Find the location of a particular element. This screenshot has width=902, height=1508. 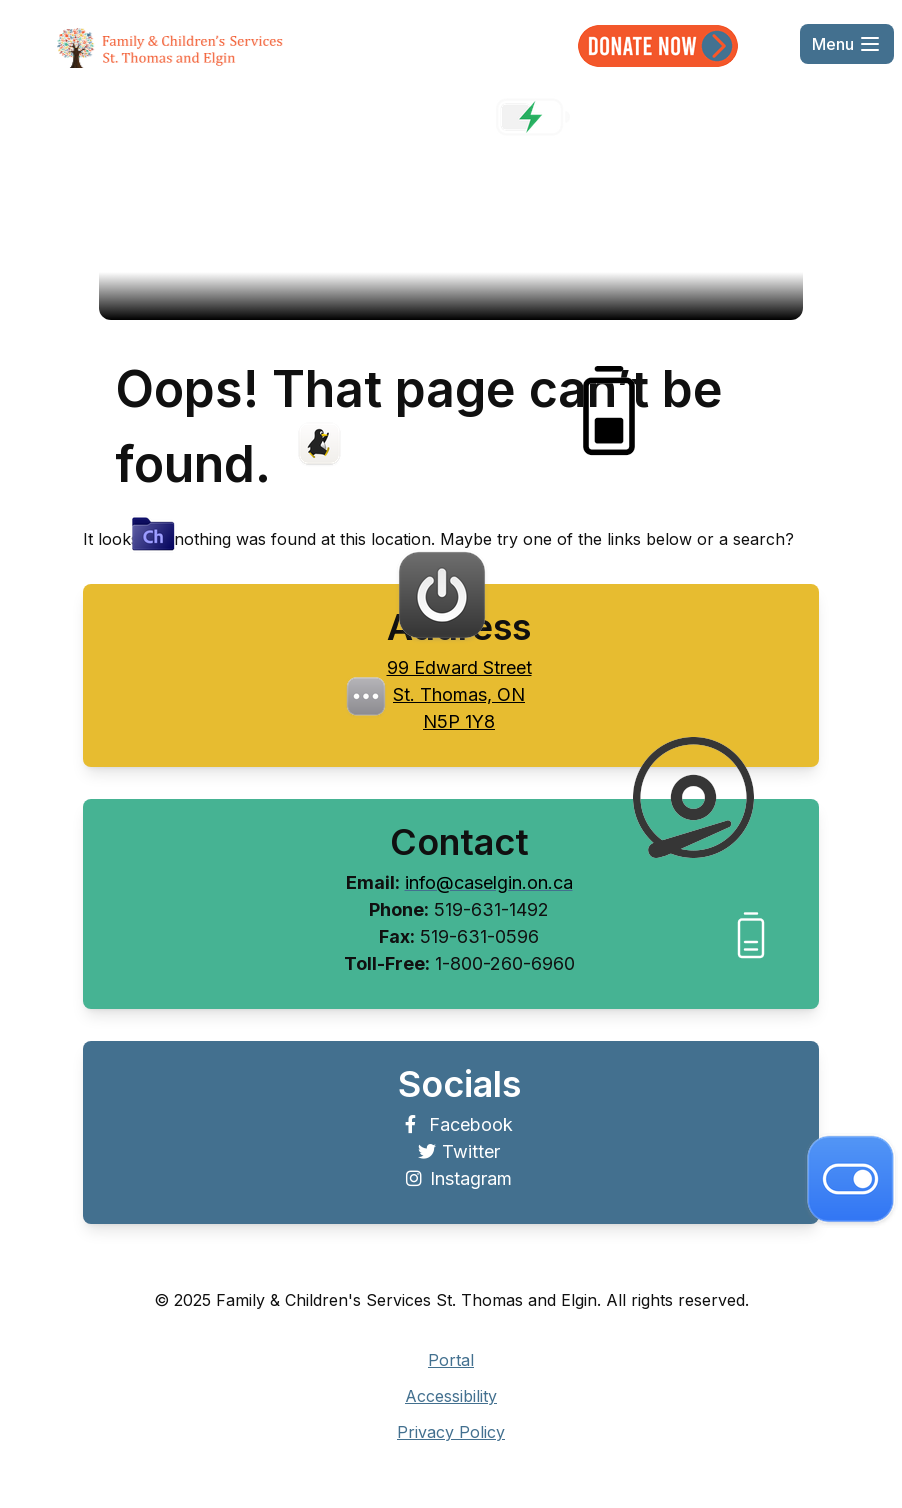

access desktop customization settings is located at coordinates (850, 1180).